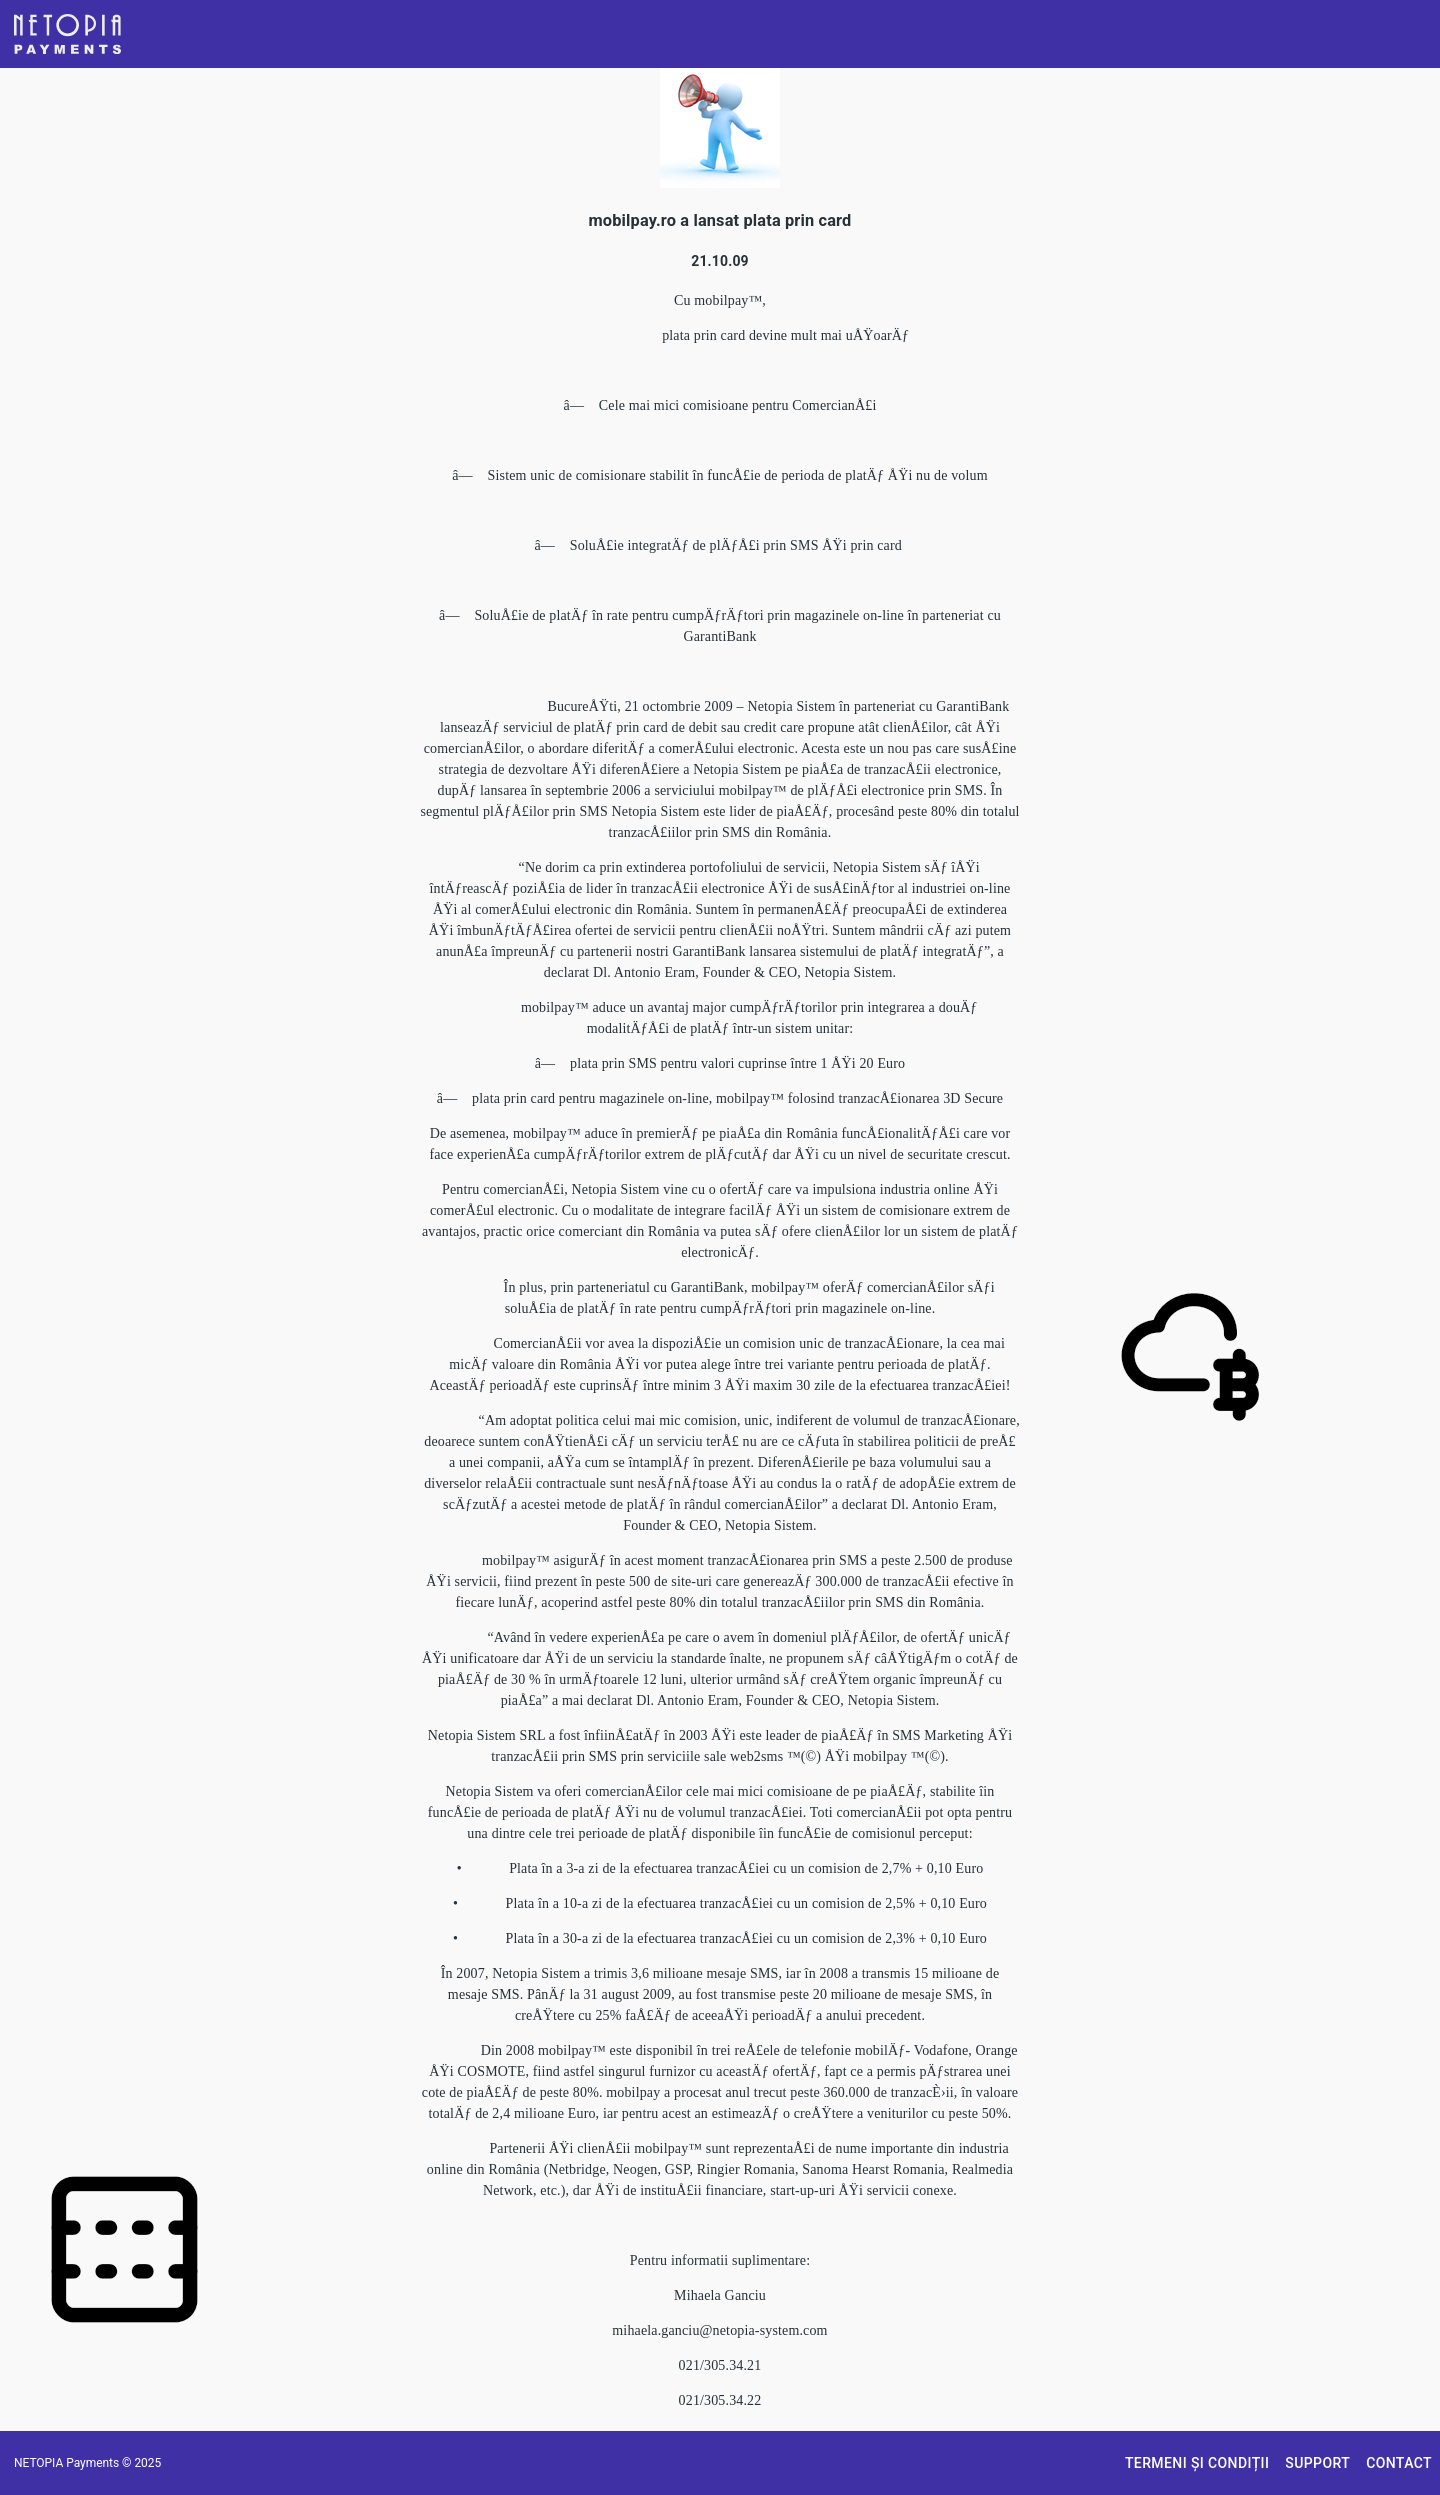  Describe the element at coordinates (1193, 1345) in the screenshot. I see `access cloud-based bitcoin wallet` at that location.